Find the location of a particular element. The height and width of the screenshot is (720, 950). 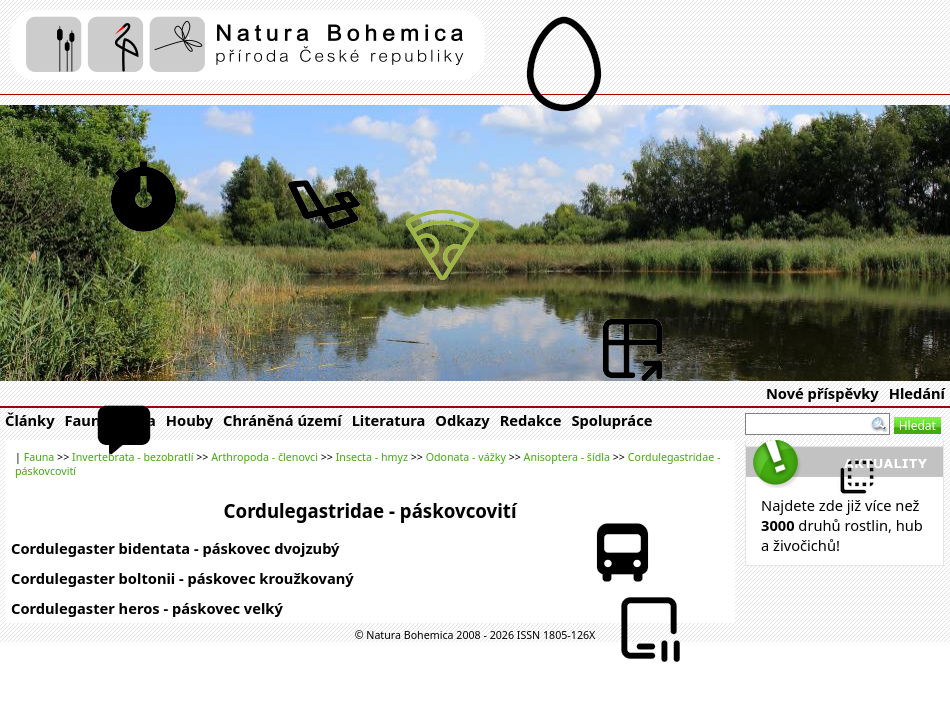

pause media playback on iPad is located at coordinates (649, 628).